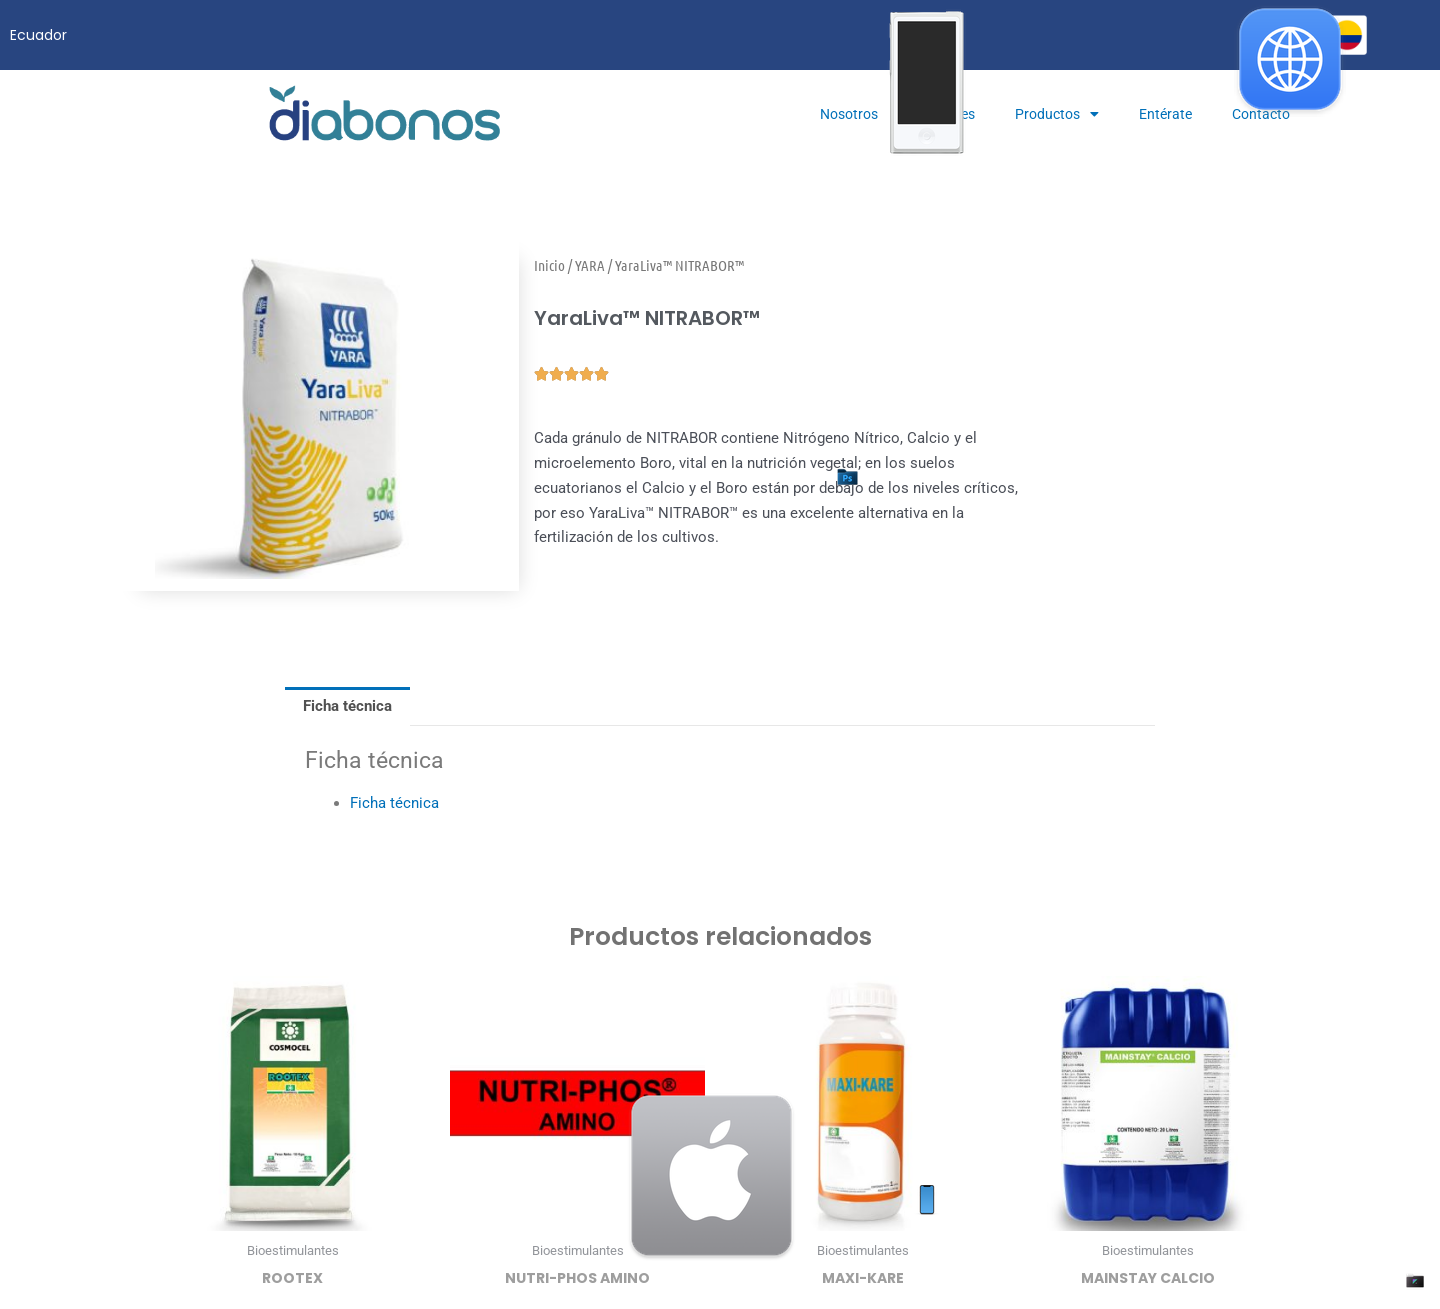  Describe the element at coordinates (1290, 61) in the screenshot. I see `open language & region settings` at that location.